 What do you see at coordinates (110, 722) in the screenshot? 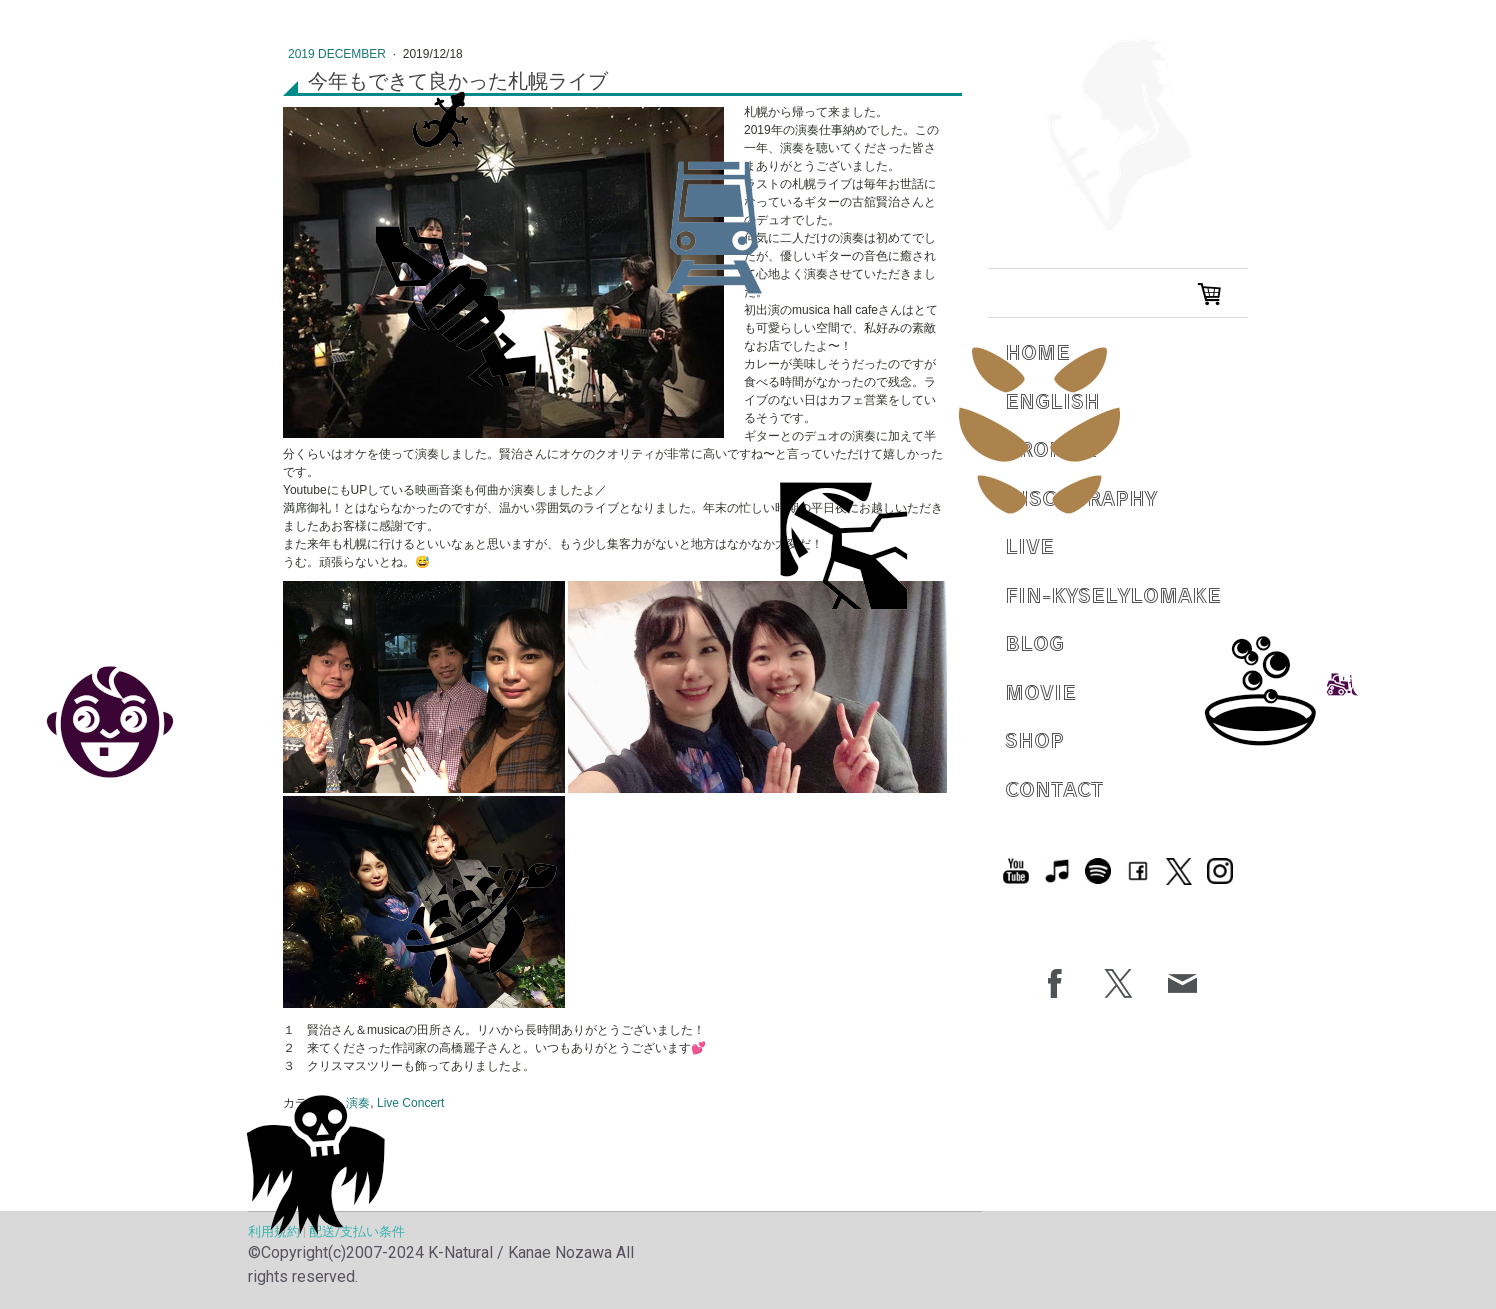
I see `access parenting or baby-related features` at bounding box center [110, 722].